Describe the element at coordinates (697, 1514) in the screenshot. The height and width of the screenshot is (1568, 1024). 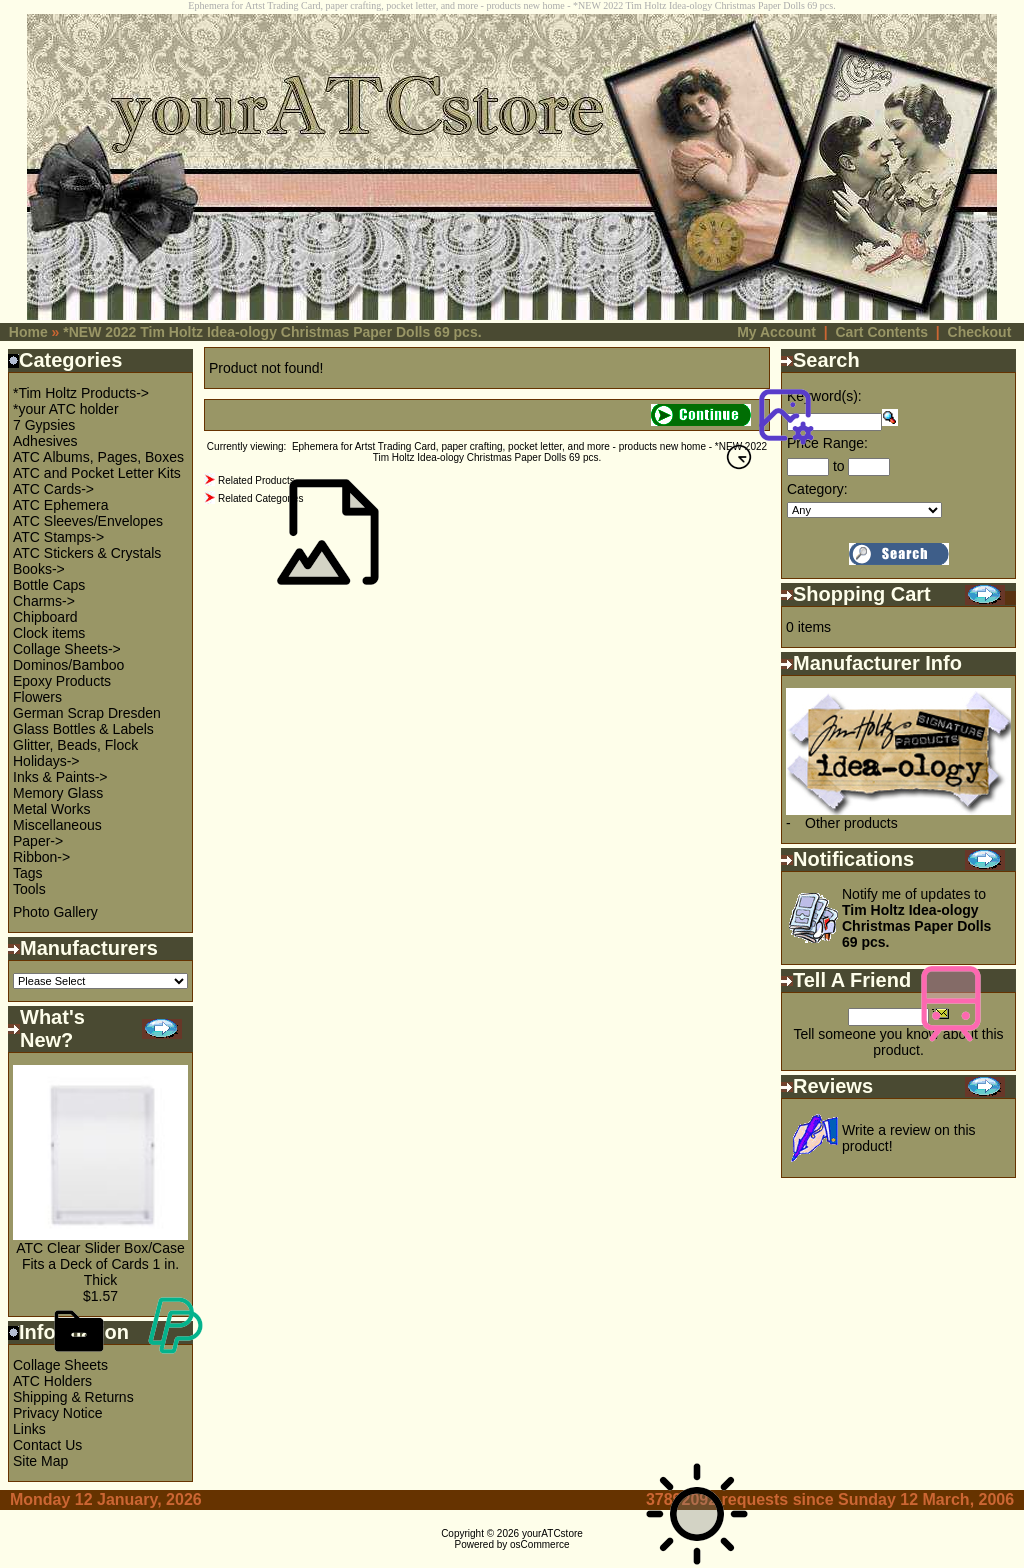
I see `toggle light mode or theme` at that location.